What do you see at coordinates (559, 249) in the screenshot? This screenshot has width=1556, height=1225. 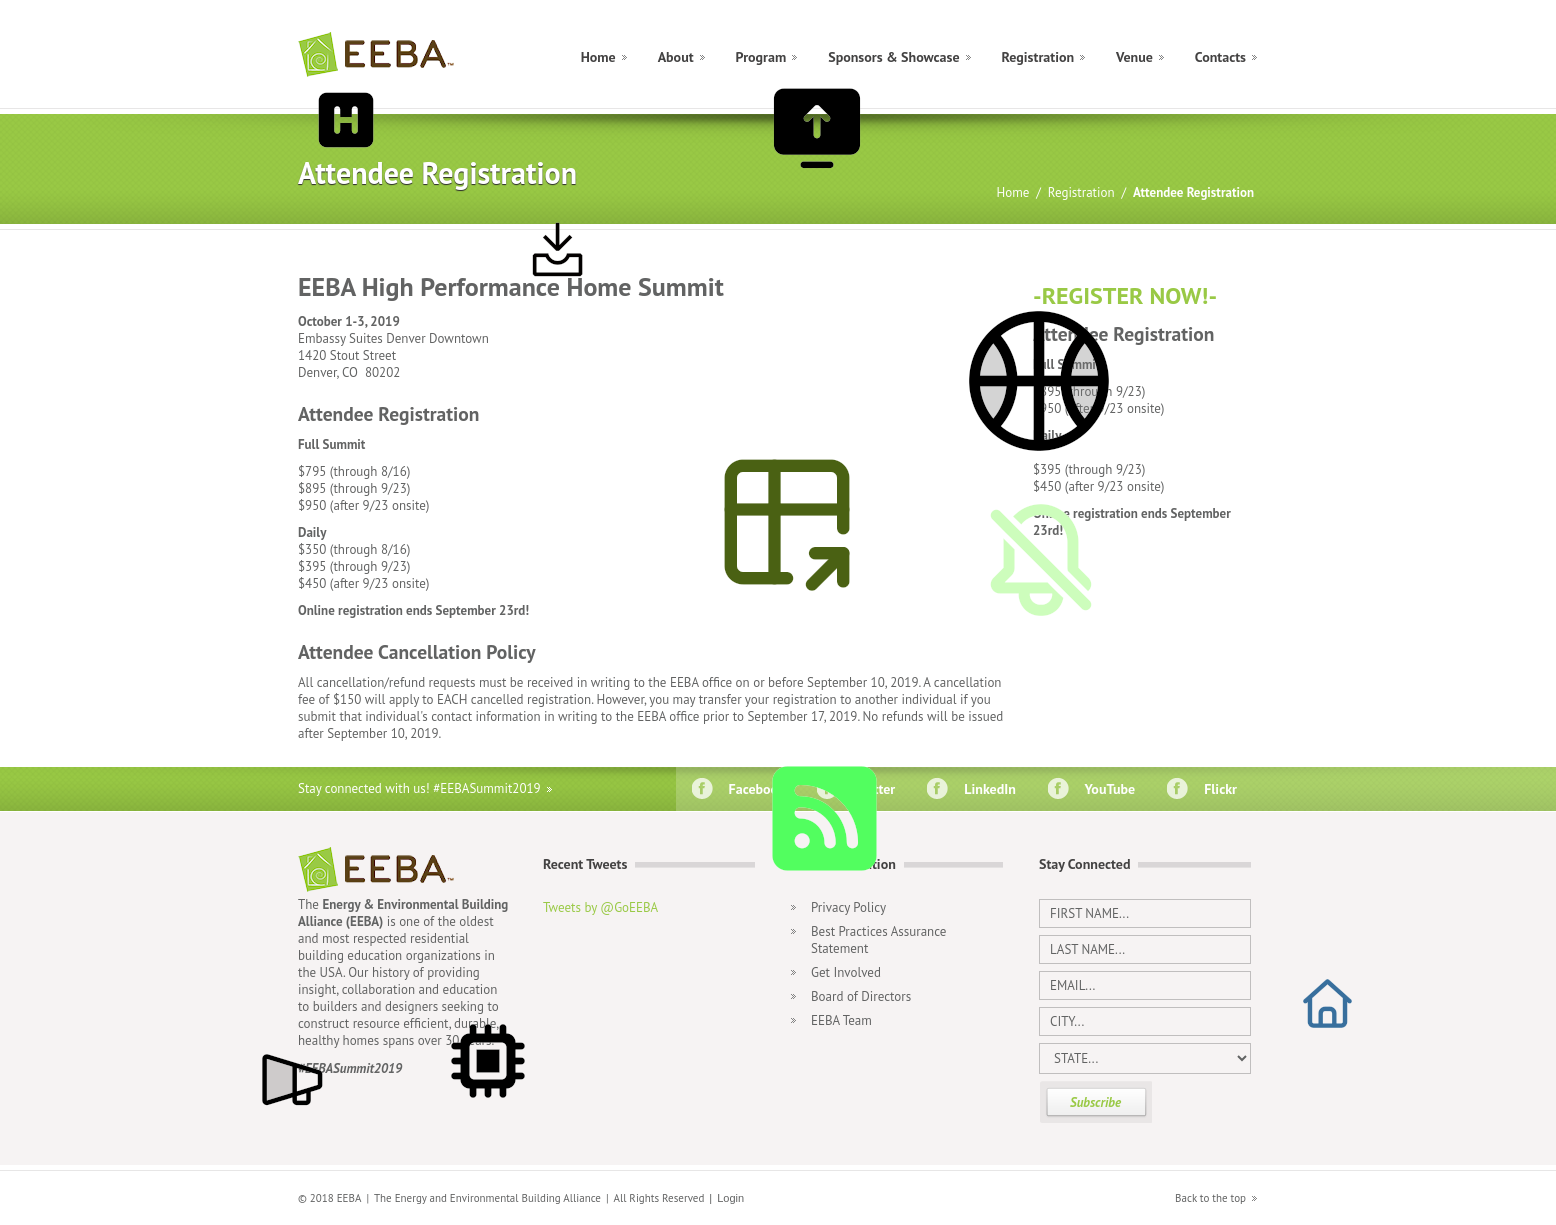 I see `stash changes in git` at bounding box center [559, 249].